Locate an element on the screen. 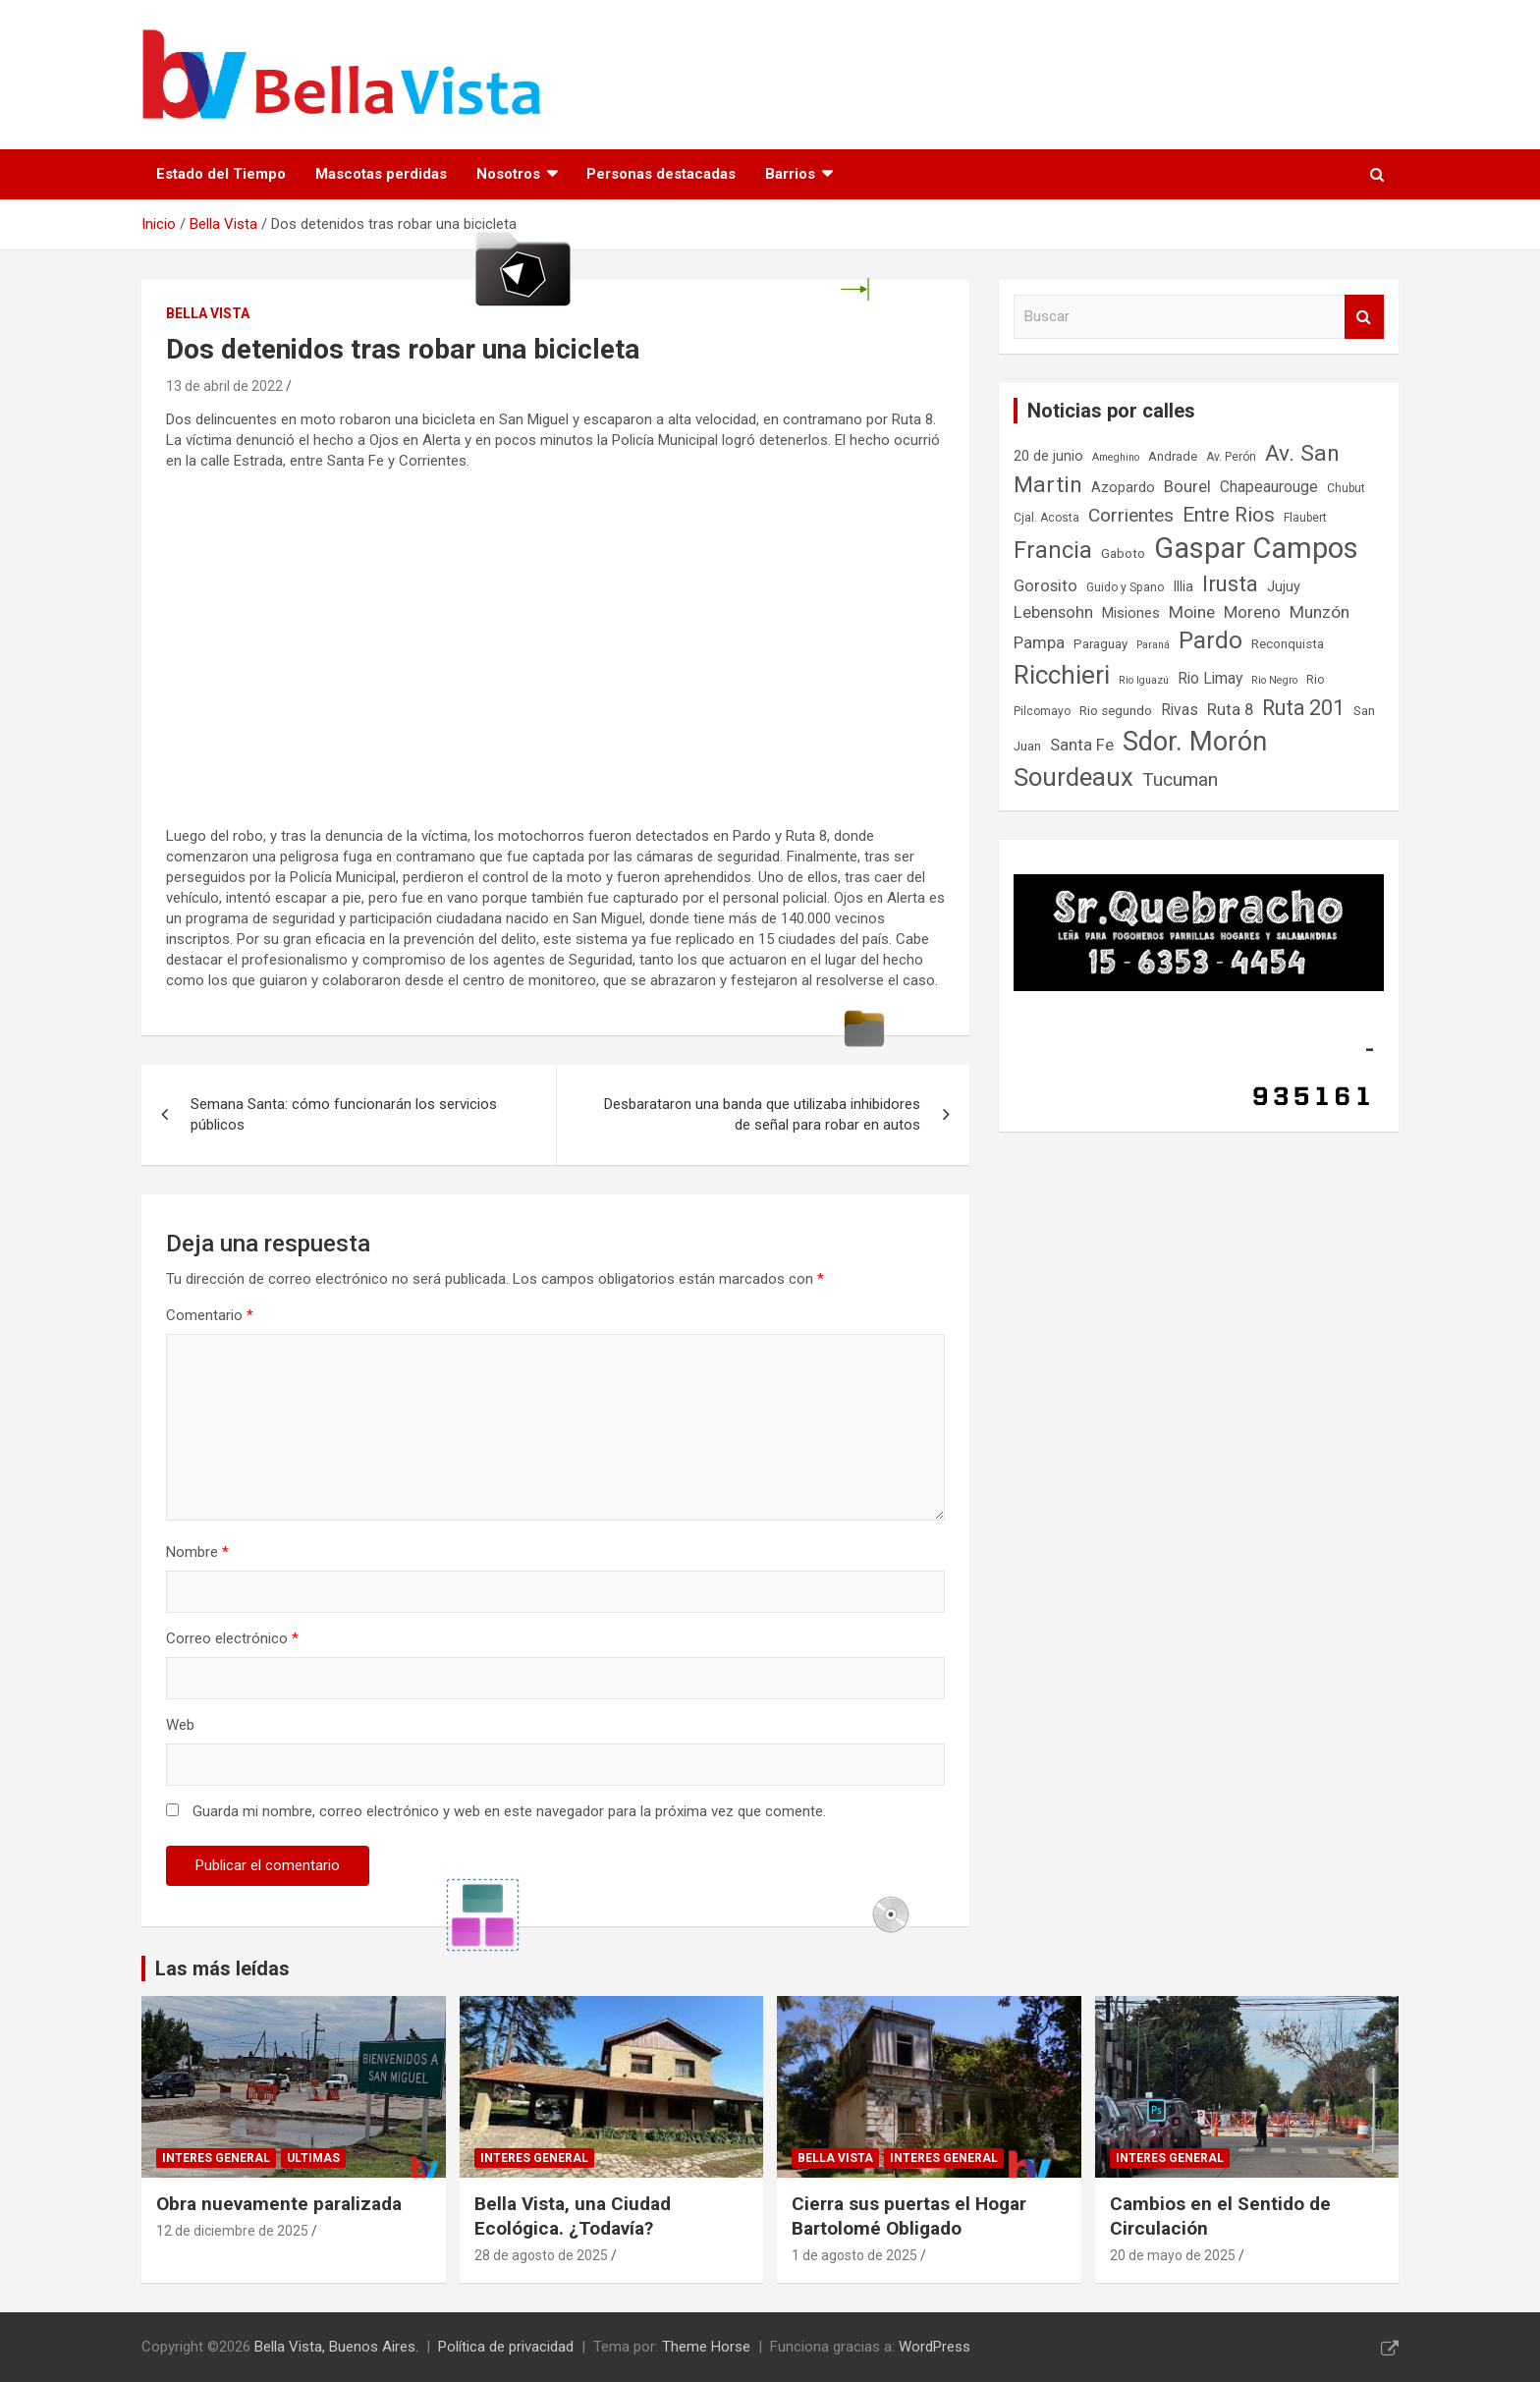  select all items in the current view is located at coordinates (482, 1914).